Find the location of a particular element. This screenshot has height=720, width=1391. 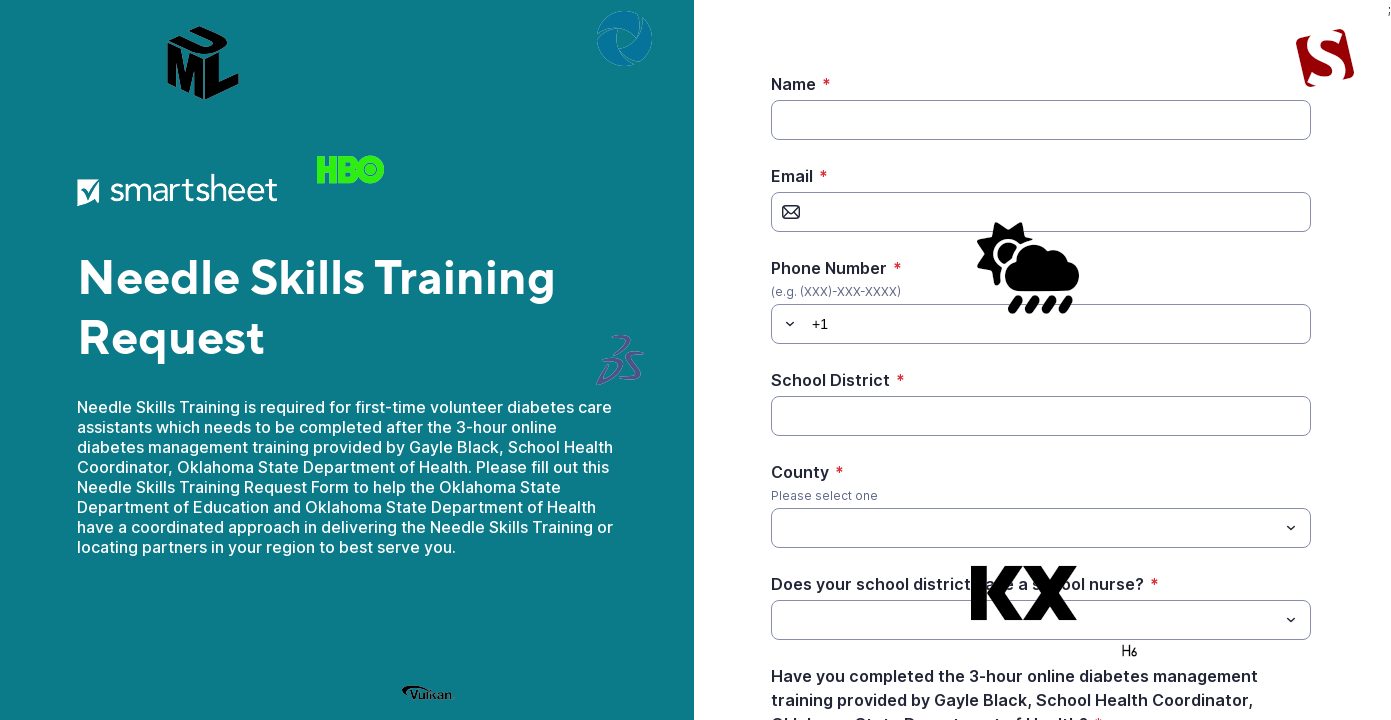

open the HBO streaming app is located at coordinates (350, 169).